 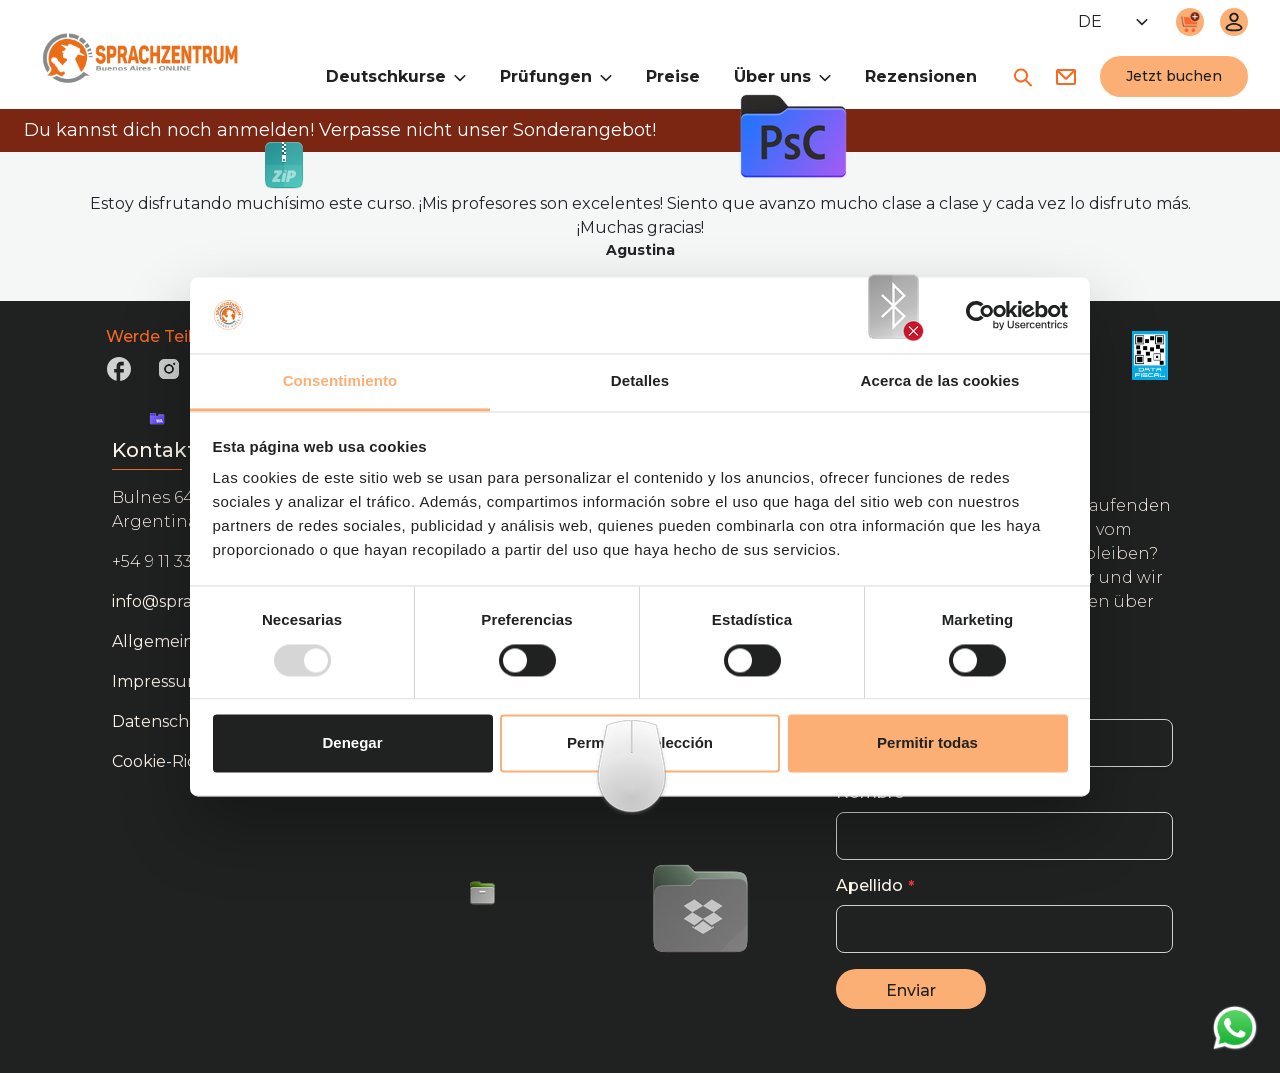 What do you see at coordinates (284, 165) in the screenshot?
I see `compressed zip file` at bounding box center [284, 165].